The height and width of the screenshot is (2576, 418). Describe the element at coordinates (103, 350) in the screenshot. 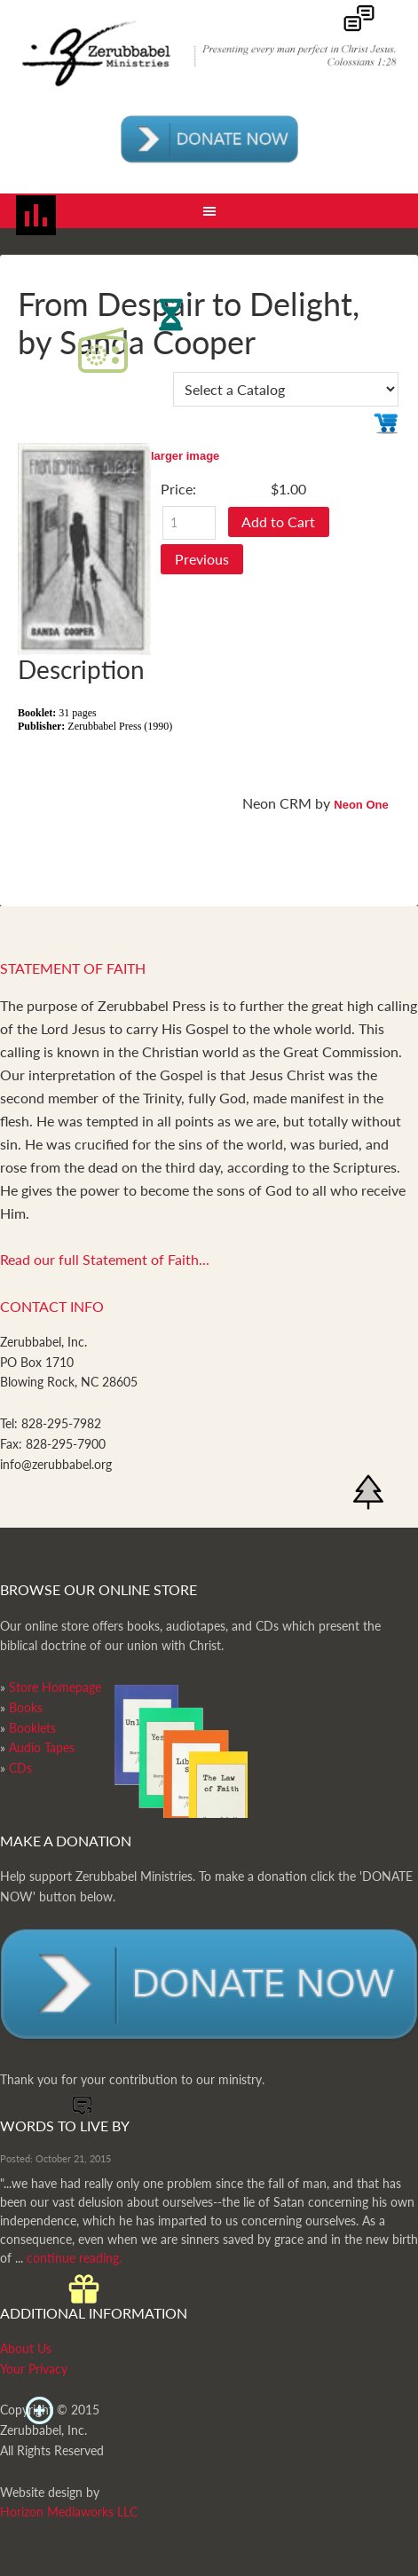

I see `listen to radio or audio broadcasts` at that location.